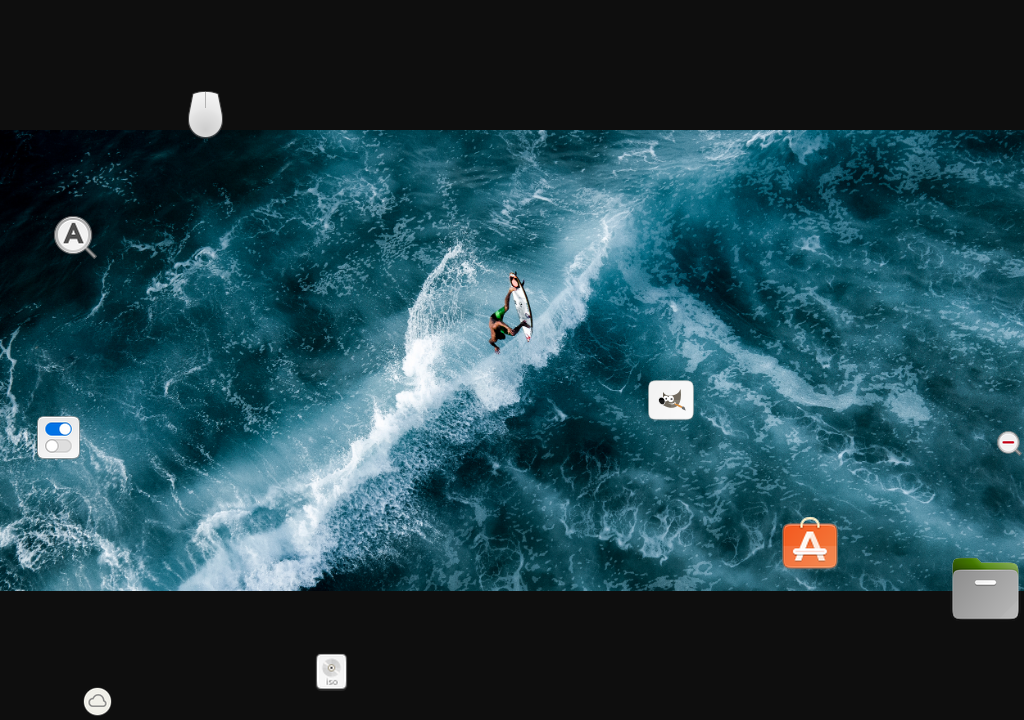 The height and width of the screenshot is (720, 1024). What do you see at coordinates (97, 701) in the screenshot?
I see `indicates file is synced with Dropbox cloud storage` at bounding box center [97, 701].